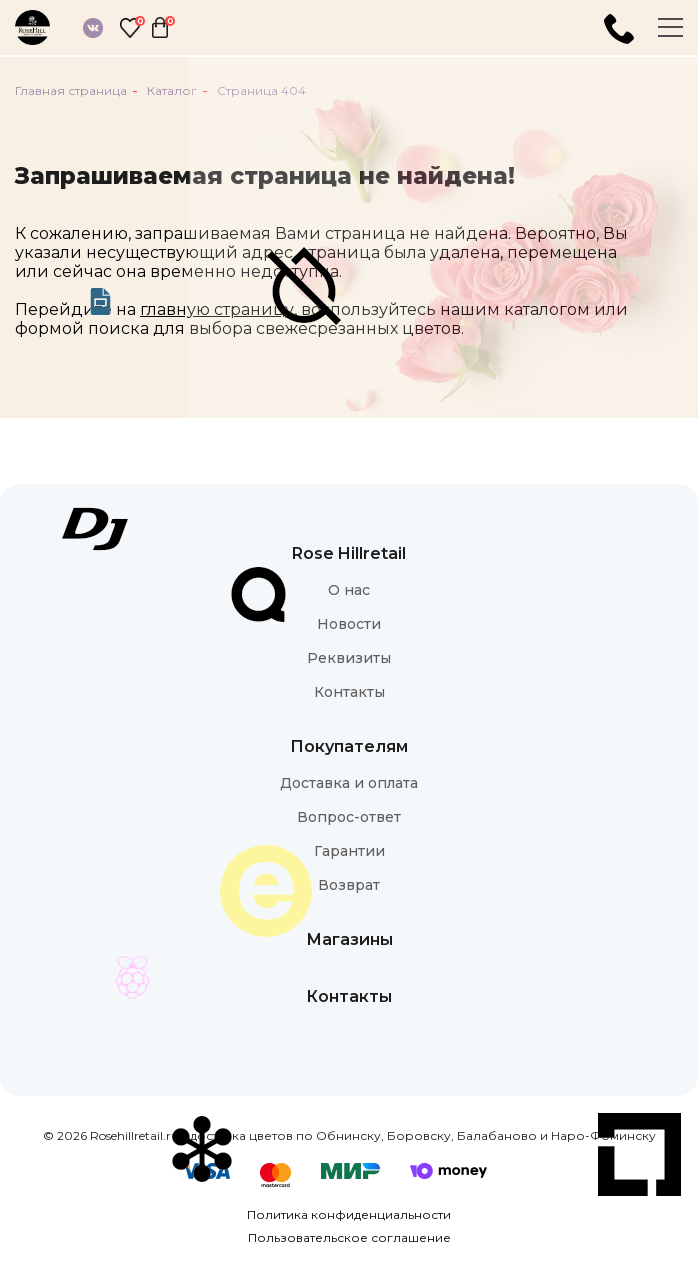  Describe the element at coordinates (202, 1149) in the screenshot. I see `launch GoToMeeting app` at that location.